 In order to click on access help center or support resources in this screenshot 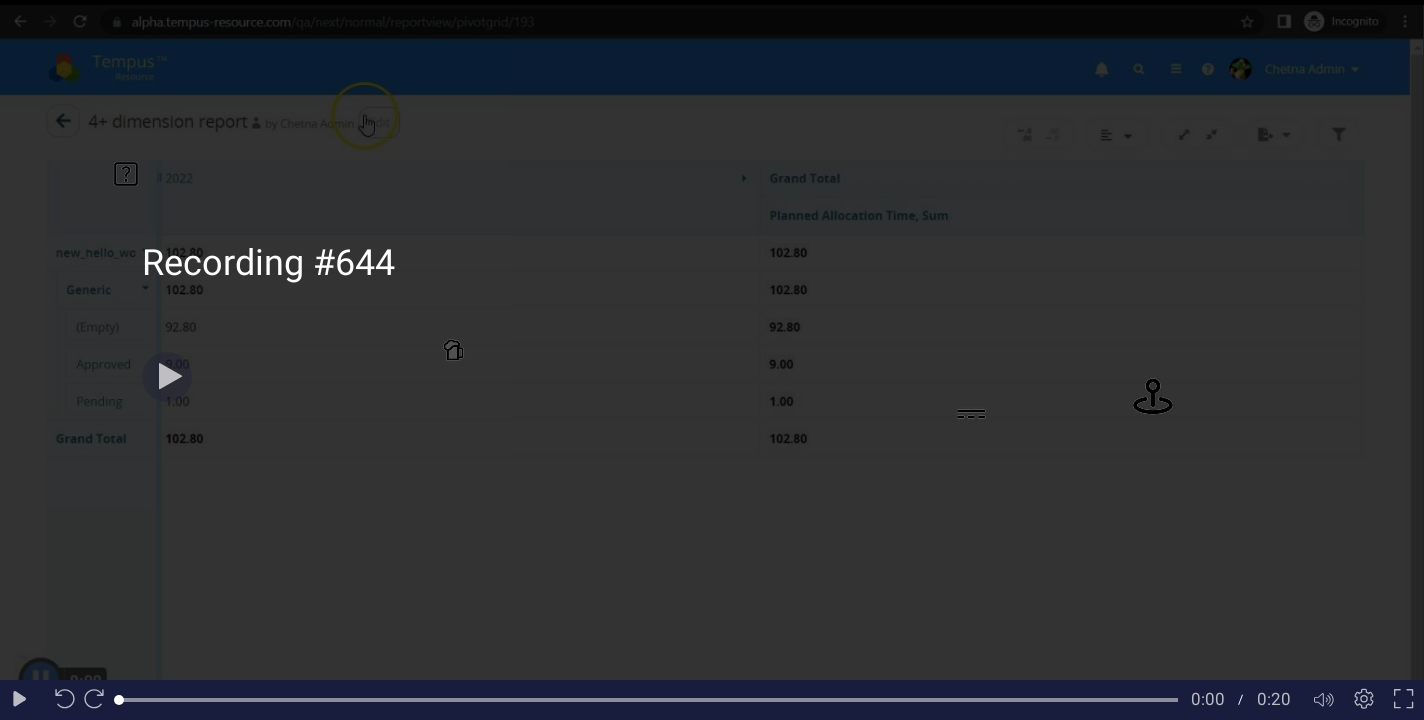, I will do `click(126, 174)`.